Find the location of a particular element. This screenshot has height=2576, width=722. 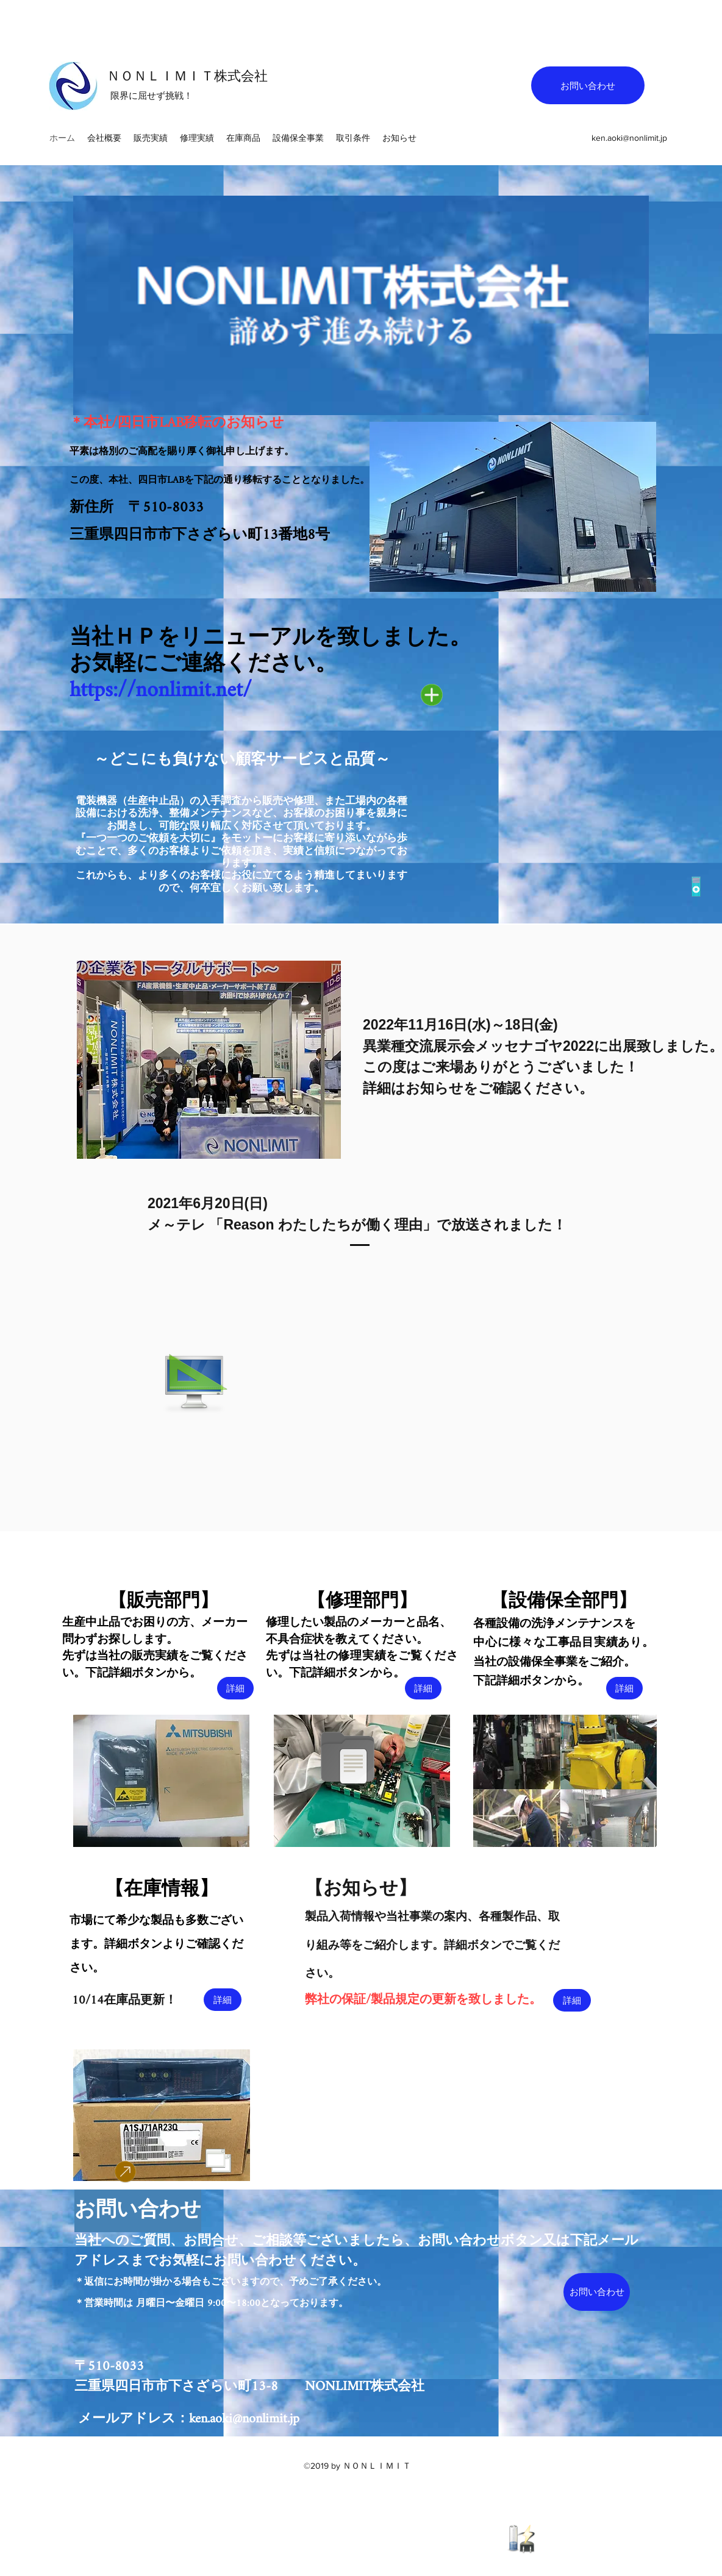

add a new item to the list is located at coordinates (432, 695).